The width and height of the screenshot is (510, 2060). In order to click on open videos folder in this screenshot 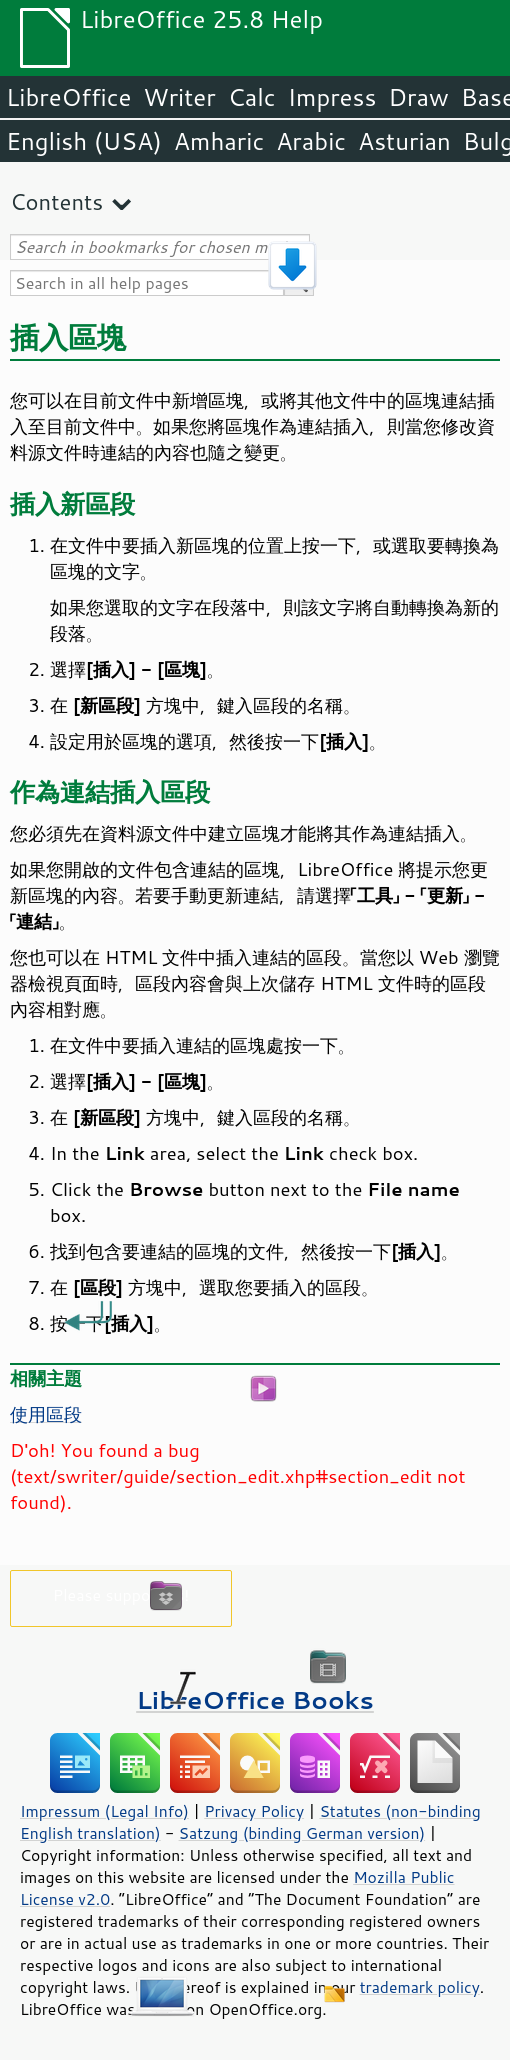, I will do `click(328, 1666)`.